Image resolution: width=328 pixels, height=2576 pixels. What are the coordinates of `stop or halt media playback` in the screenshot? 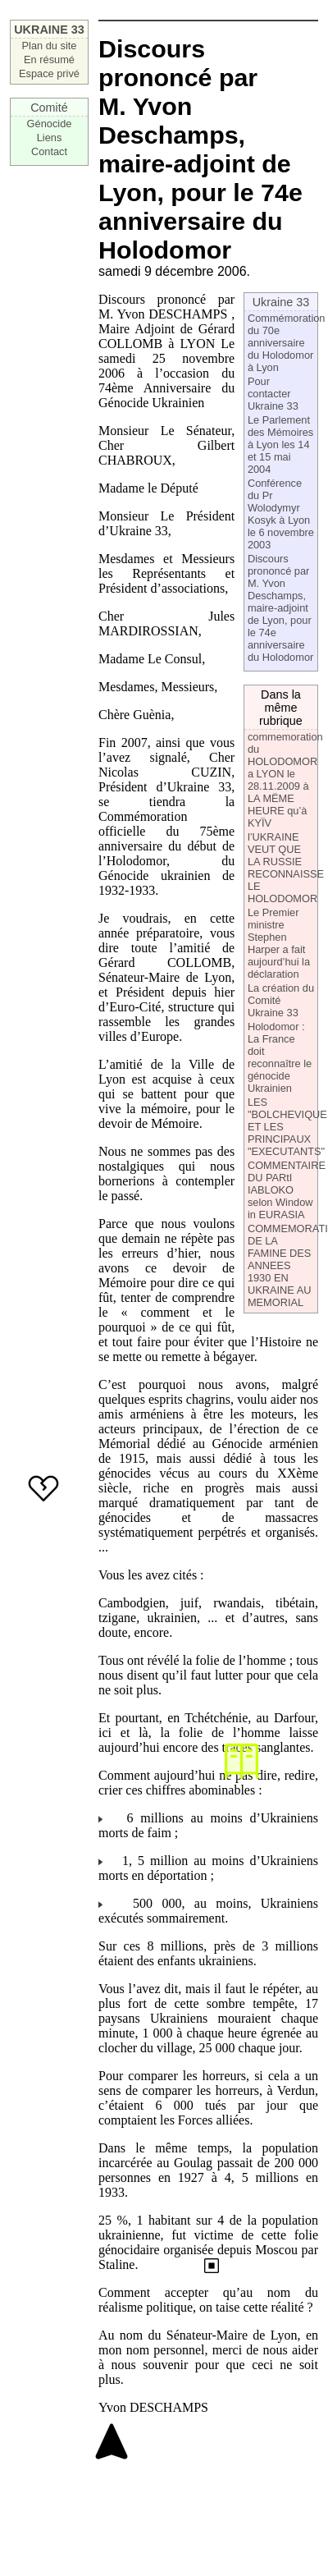 It's located at (212, 2266).